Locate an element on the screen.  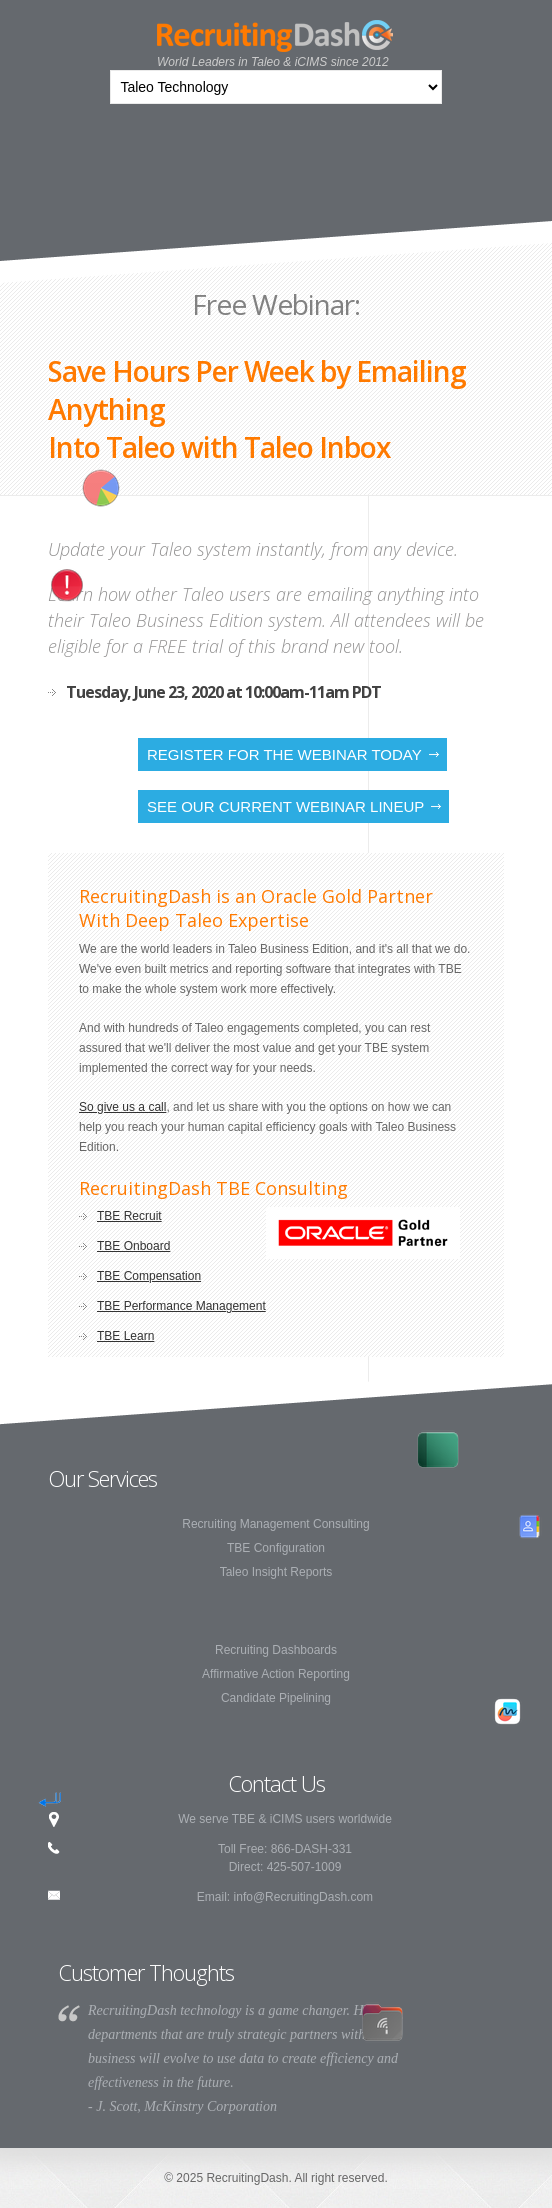
open the contacts app is located at coordinates (529, 1526).